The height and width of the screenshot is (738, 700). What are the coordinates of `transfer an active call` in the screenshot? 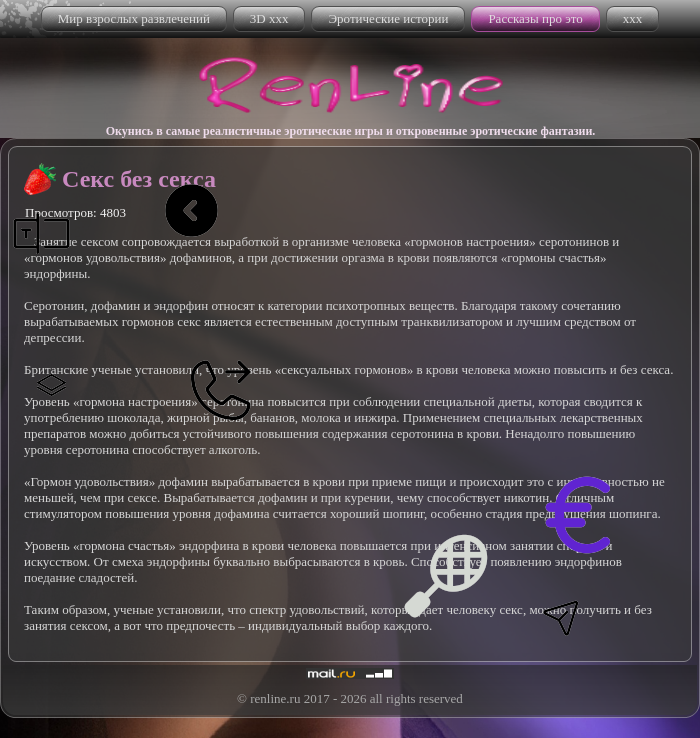 It's located at (222, 389).